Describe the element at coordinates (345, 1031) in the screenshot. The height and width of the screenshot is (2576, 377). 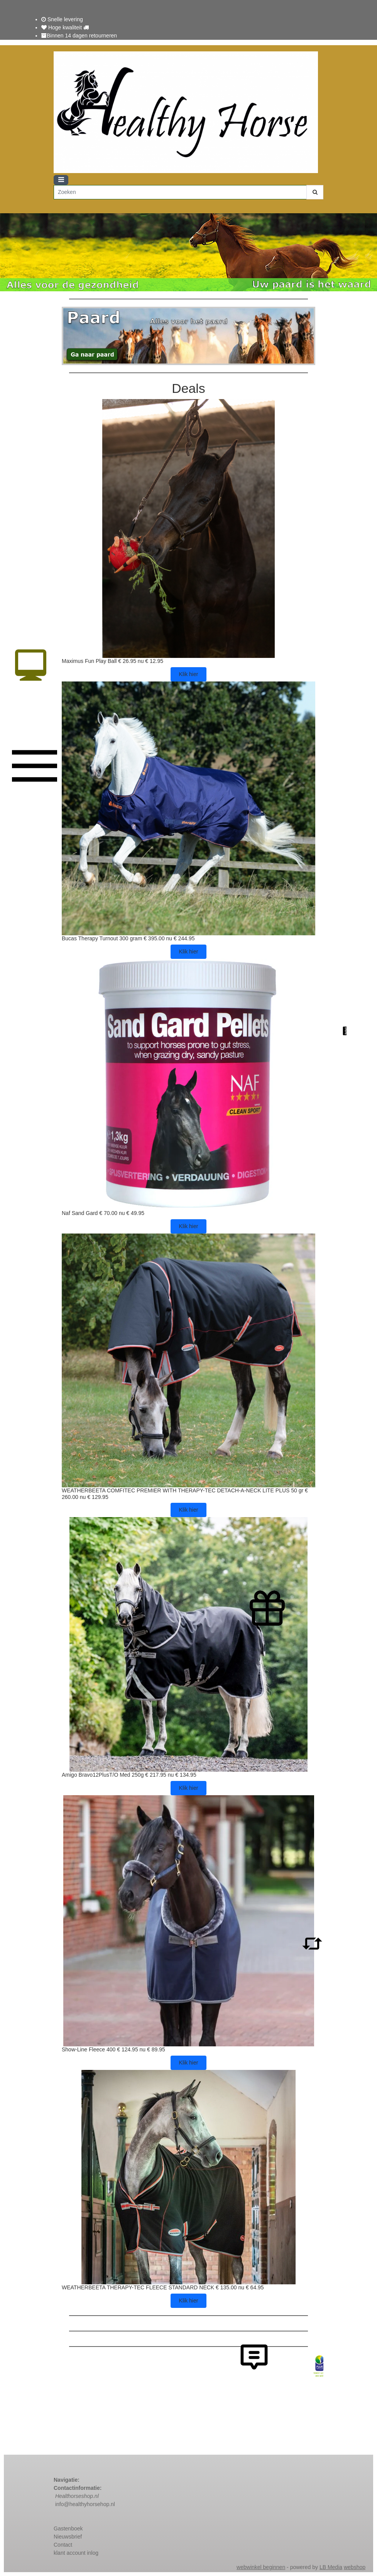
I see `measure vertical height or length` at that location.